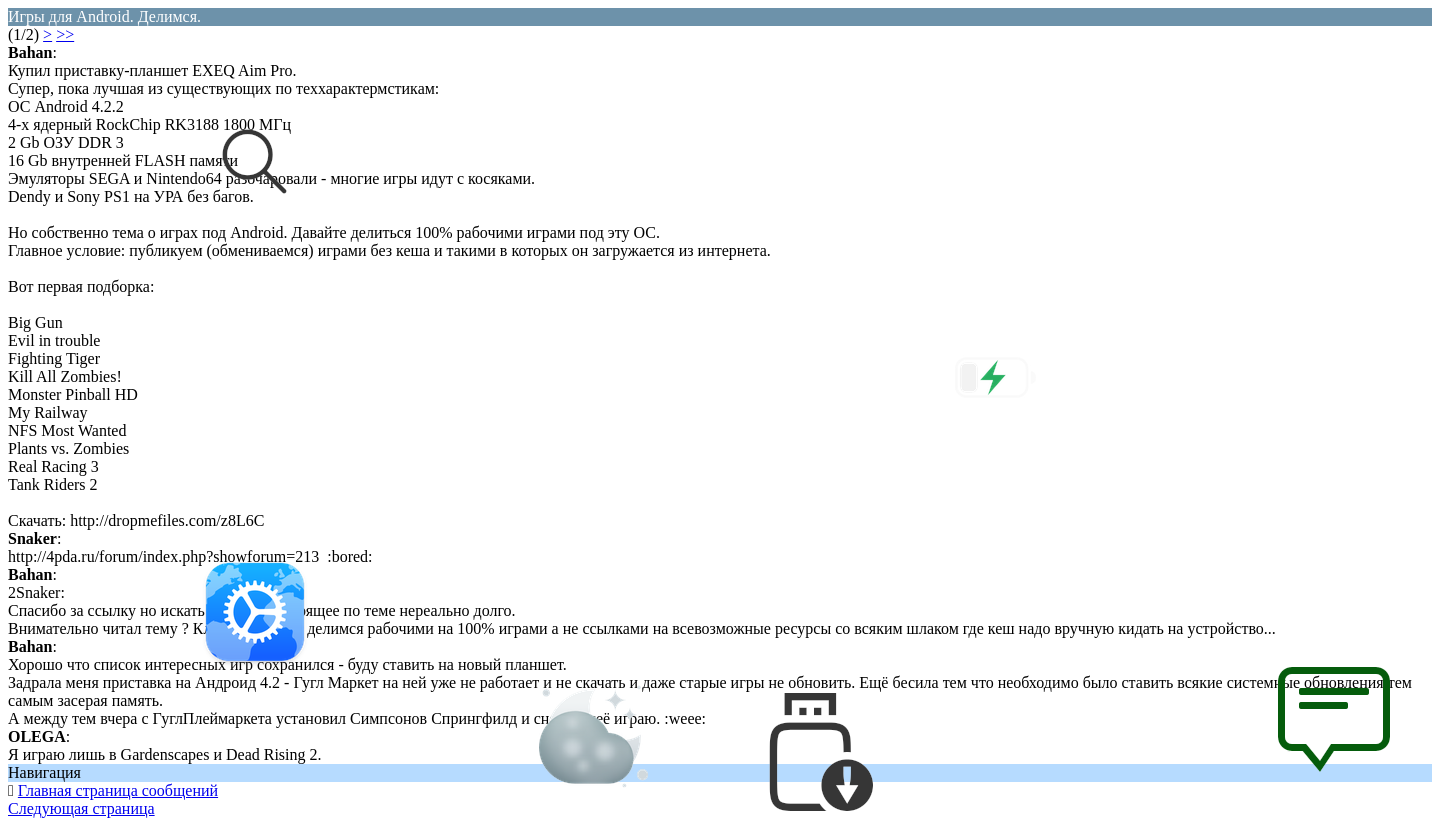 The width and height of the screenshot is (1440, 826). What do you see at coordinates (1334, 716) in the screenshot?
I see `open the messaging app` at bounding box center [1334, 716].